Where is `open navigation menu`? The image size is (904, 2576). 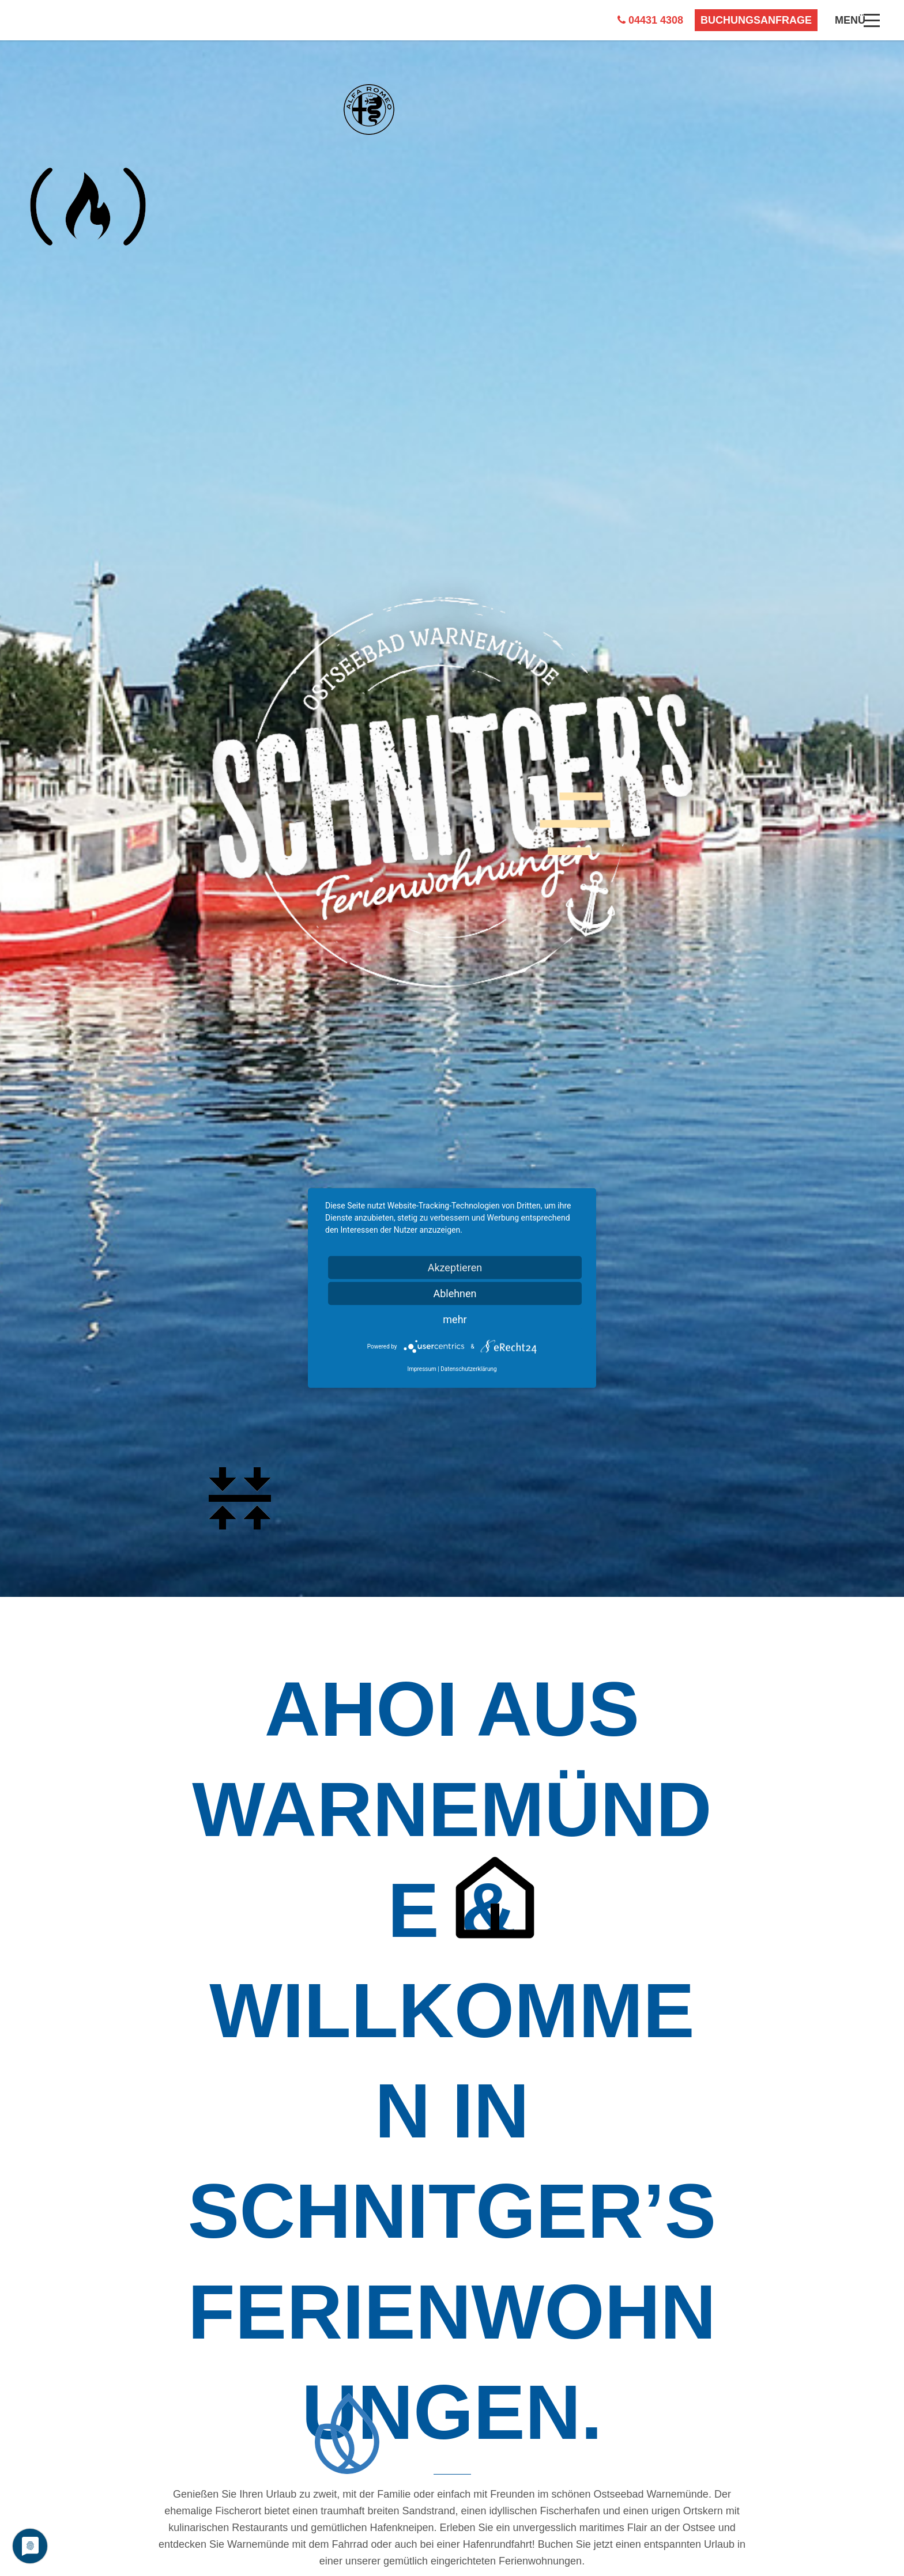 open navigation menu is located at coordinates (575, 824).